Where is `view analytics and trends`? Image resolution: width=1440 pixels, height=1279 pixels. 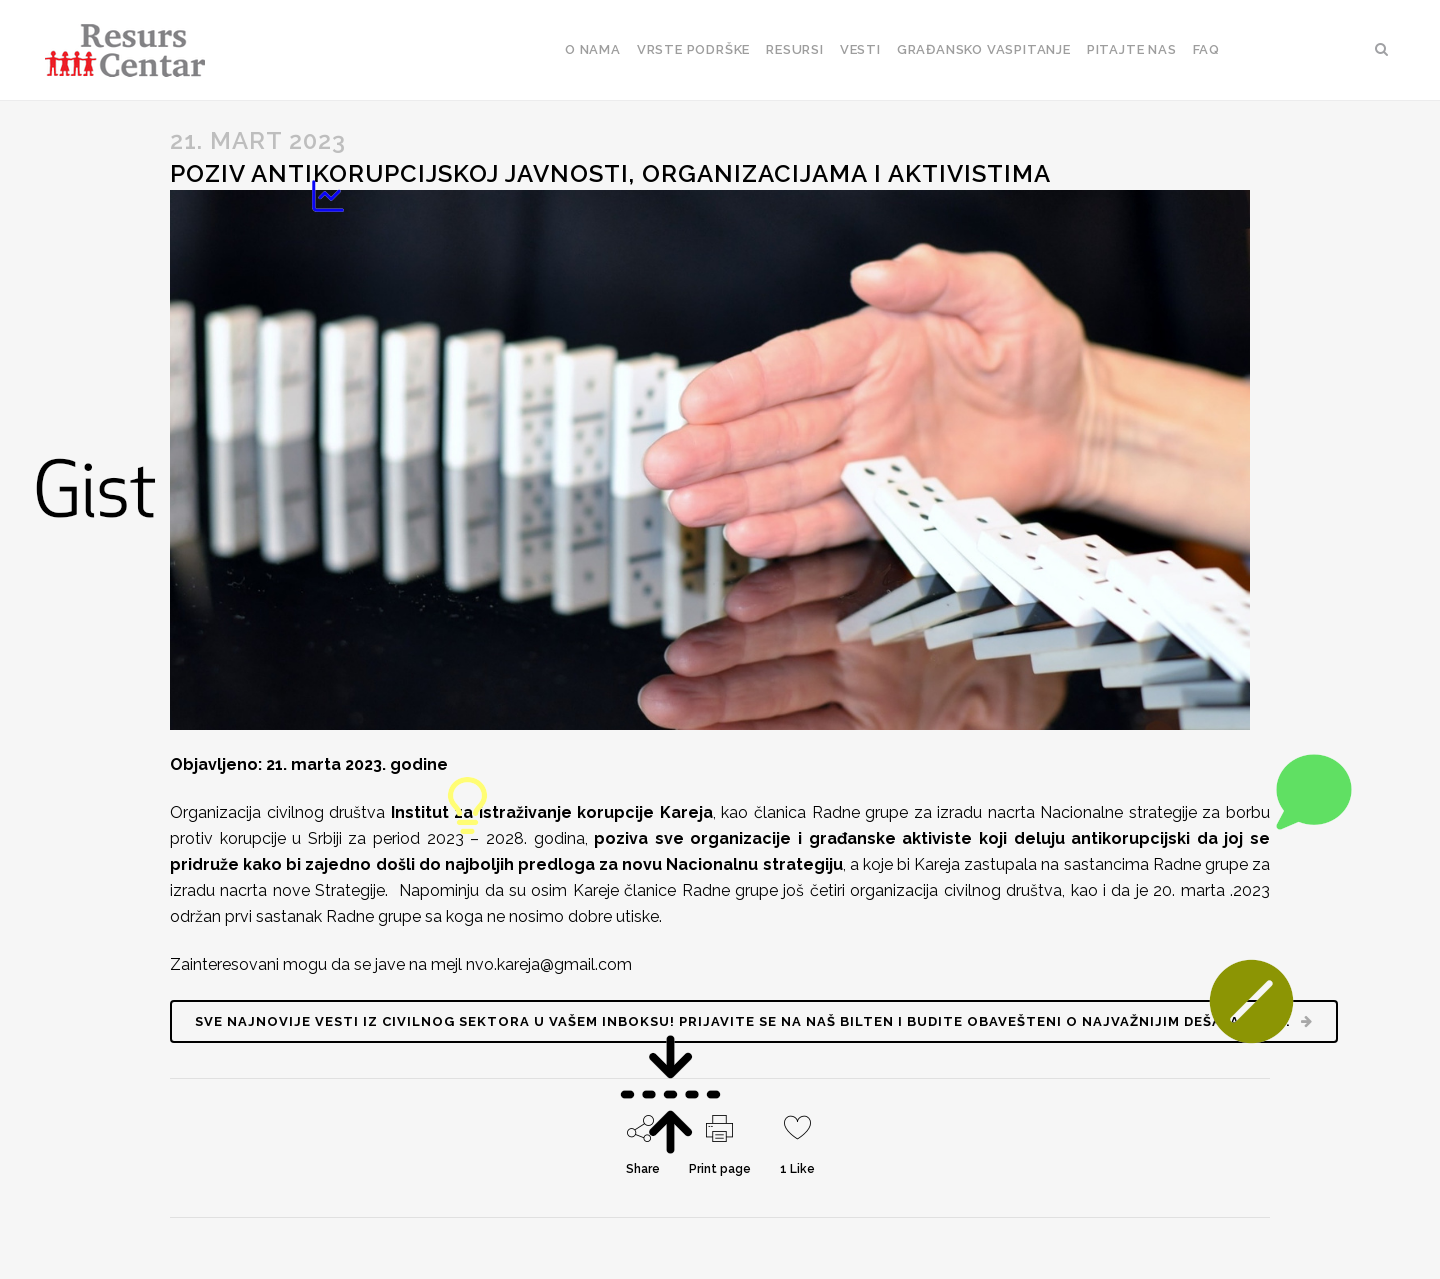 view analytics and trends is located at coordinates (328, 196).